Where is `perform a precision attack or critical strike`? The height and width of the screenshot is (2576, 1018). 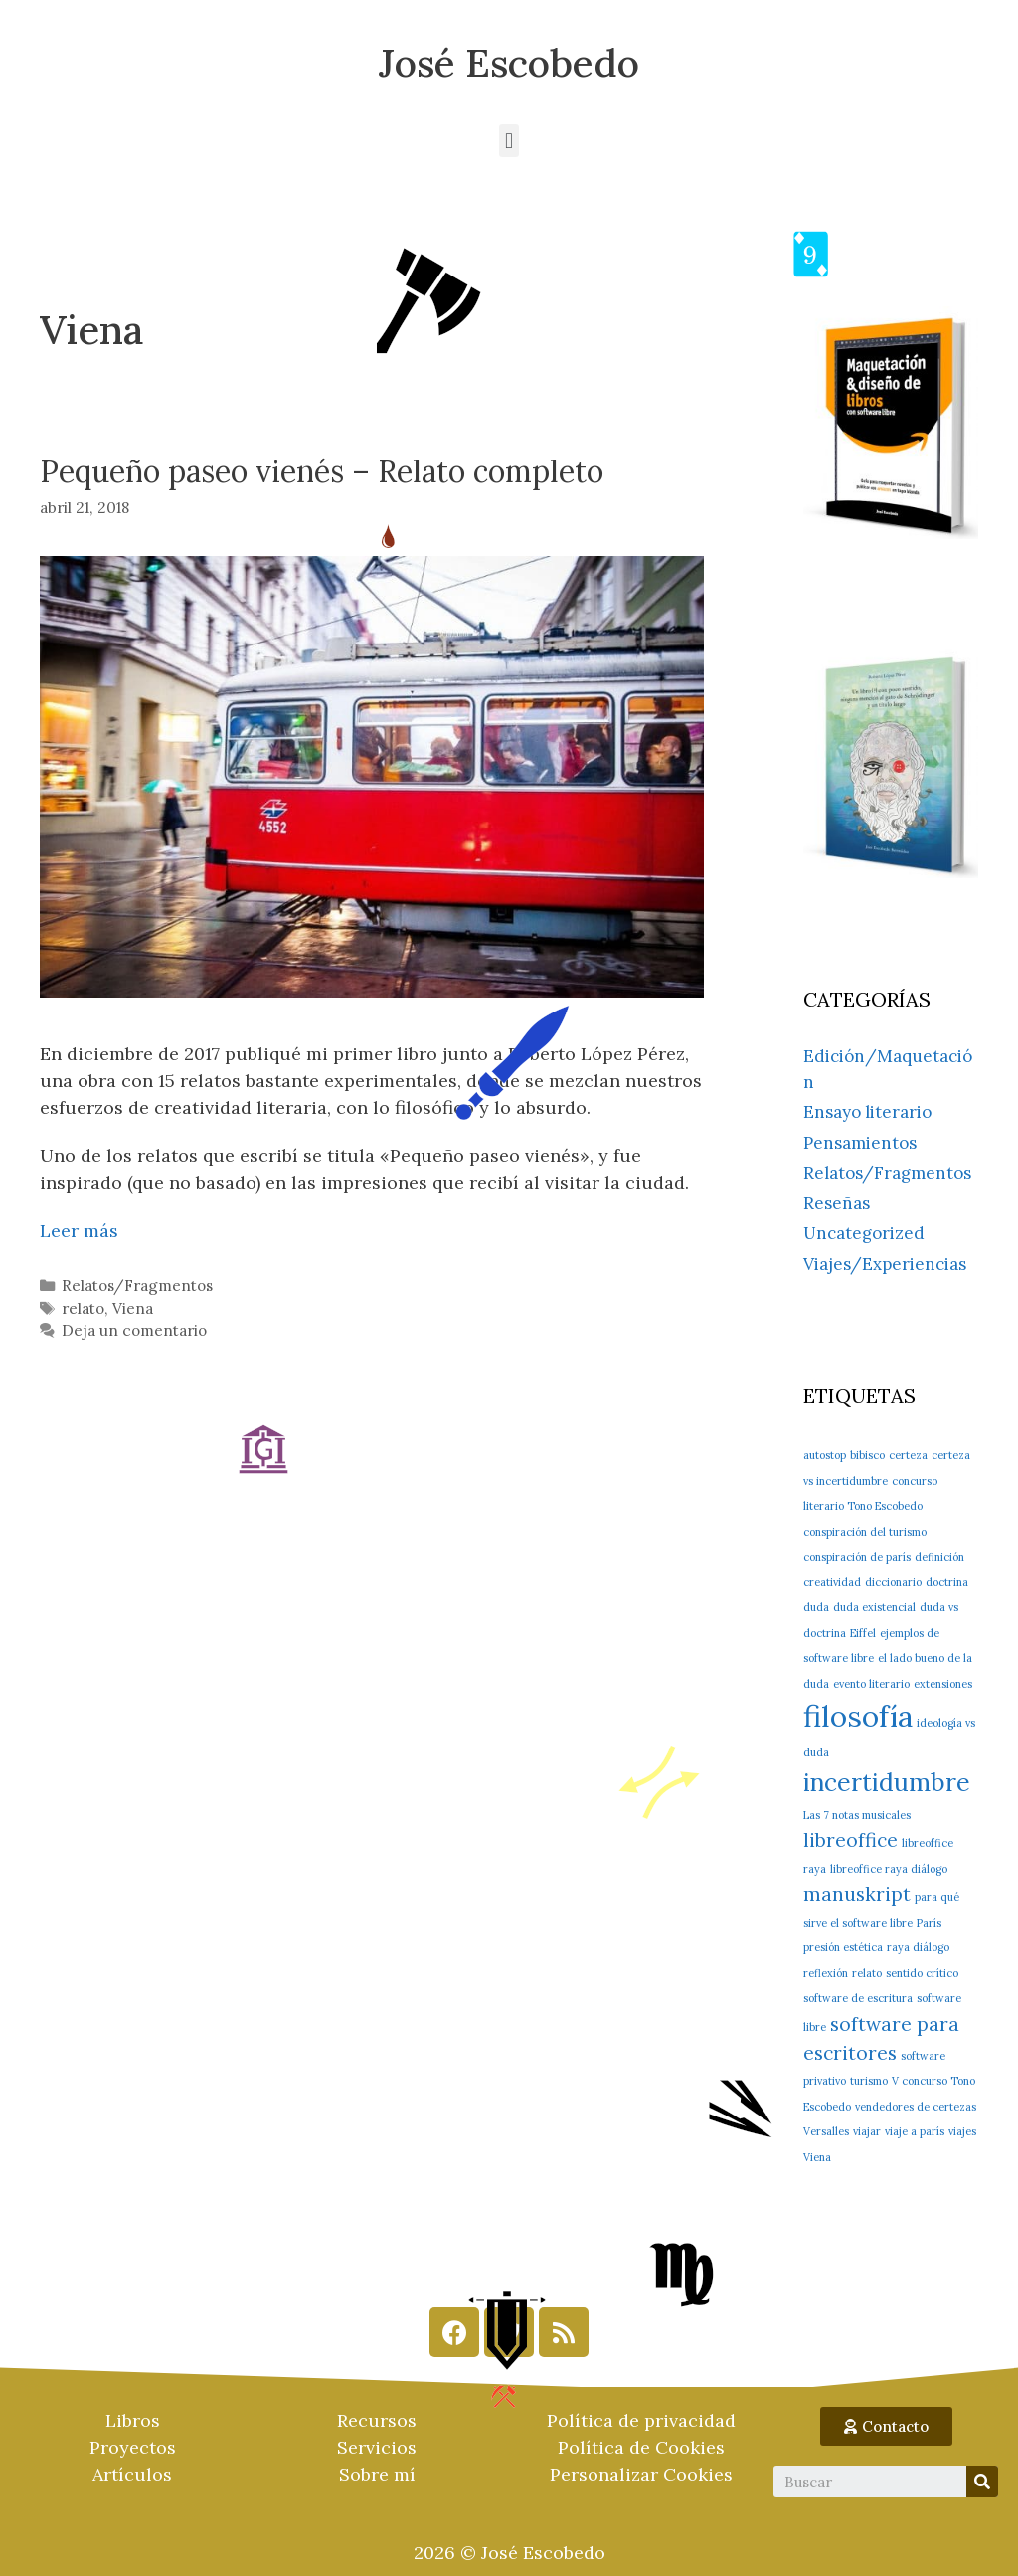 perform a precision attack or critical strike is located at coordinates (741, 2112).